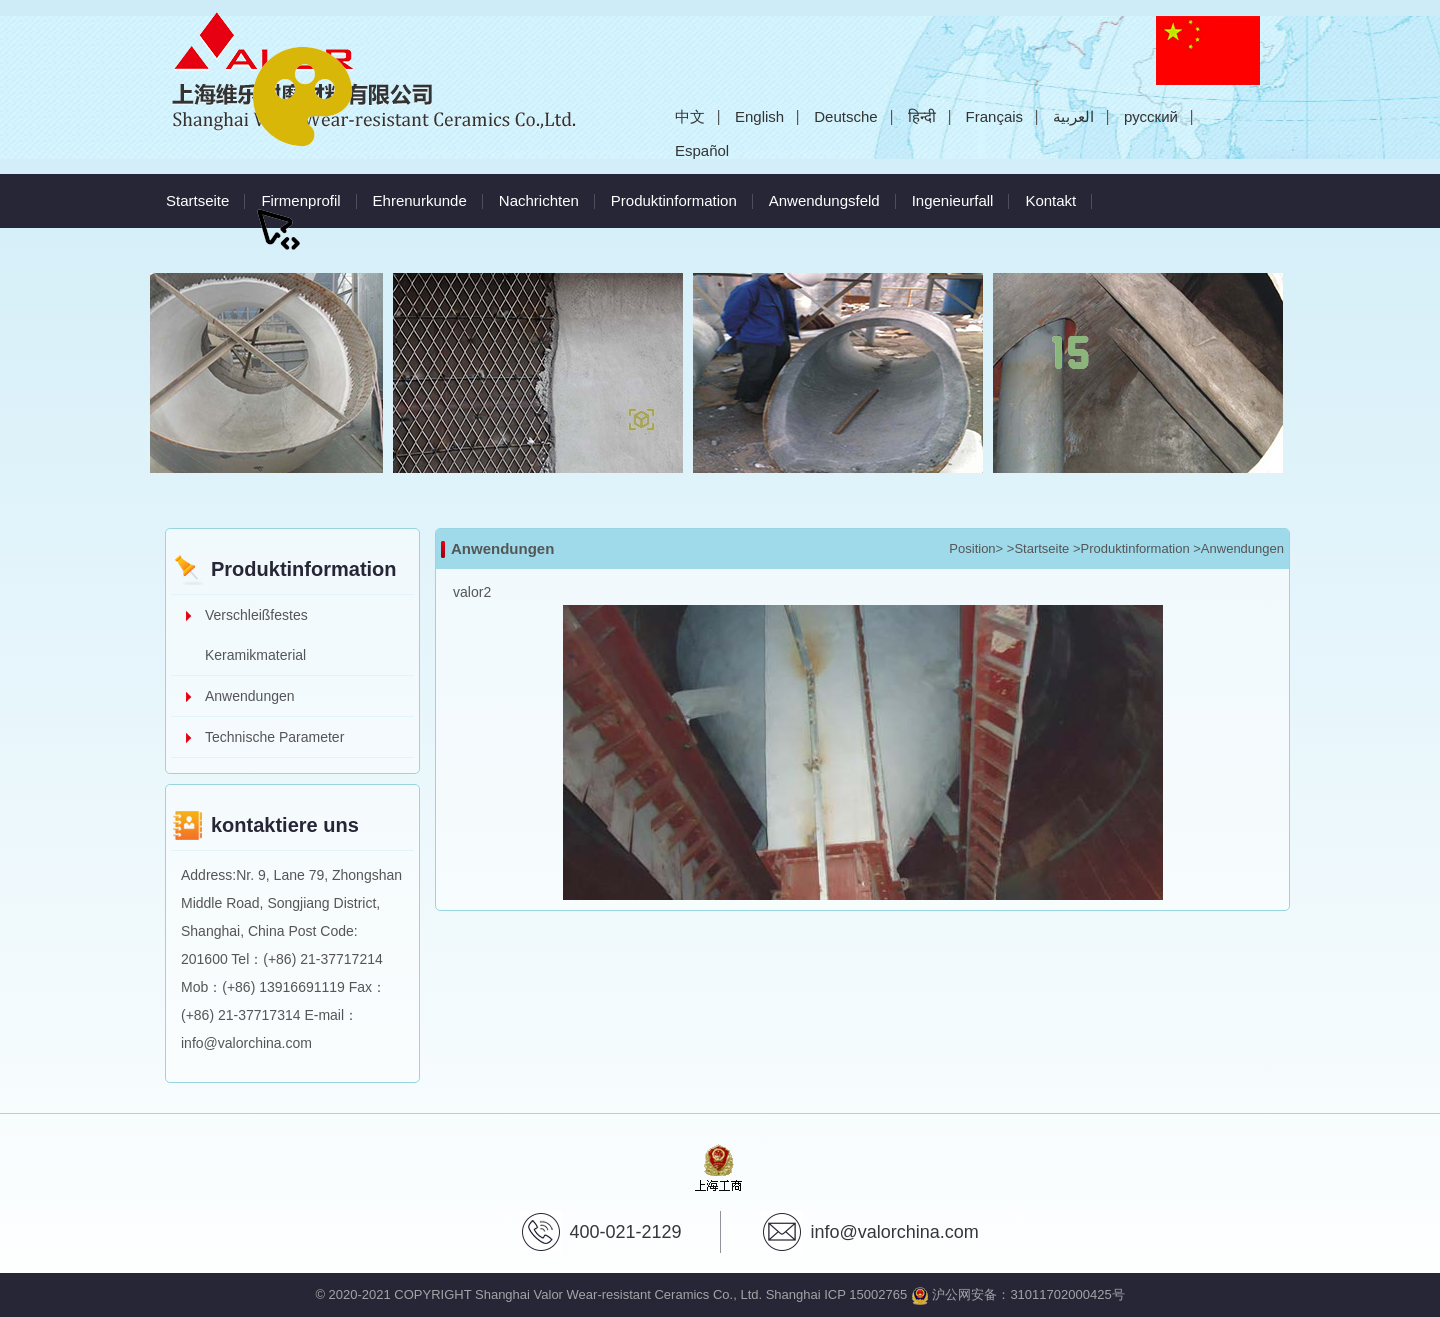 Image resolution: width=1440 pixels, height=1317 pixels. What do you see at coordinates (641, 419) in the screenshot?
I see `scan or detect 3D objects` at bounding box center [641, 419].